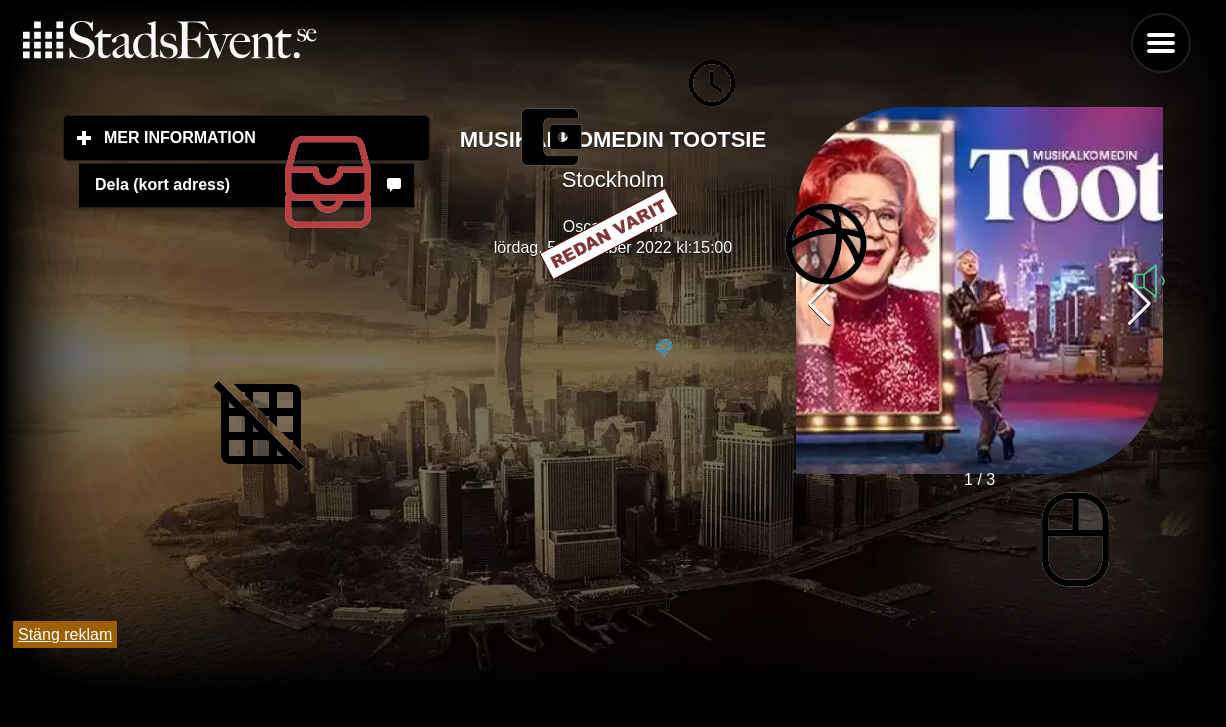  I want to click on indicates rainy weather conditions, so click(664, 348).